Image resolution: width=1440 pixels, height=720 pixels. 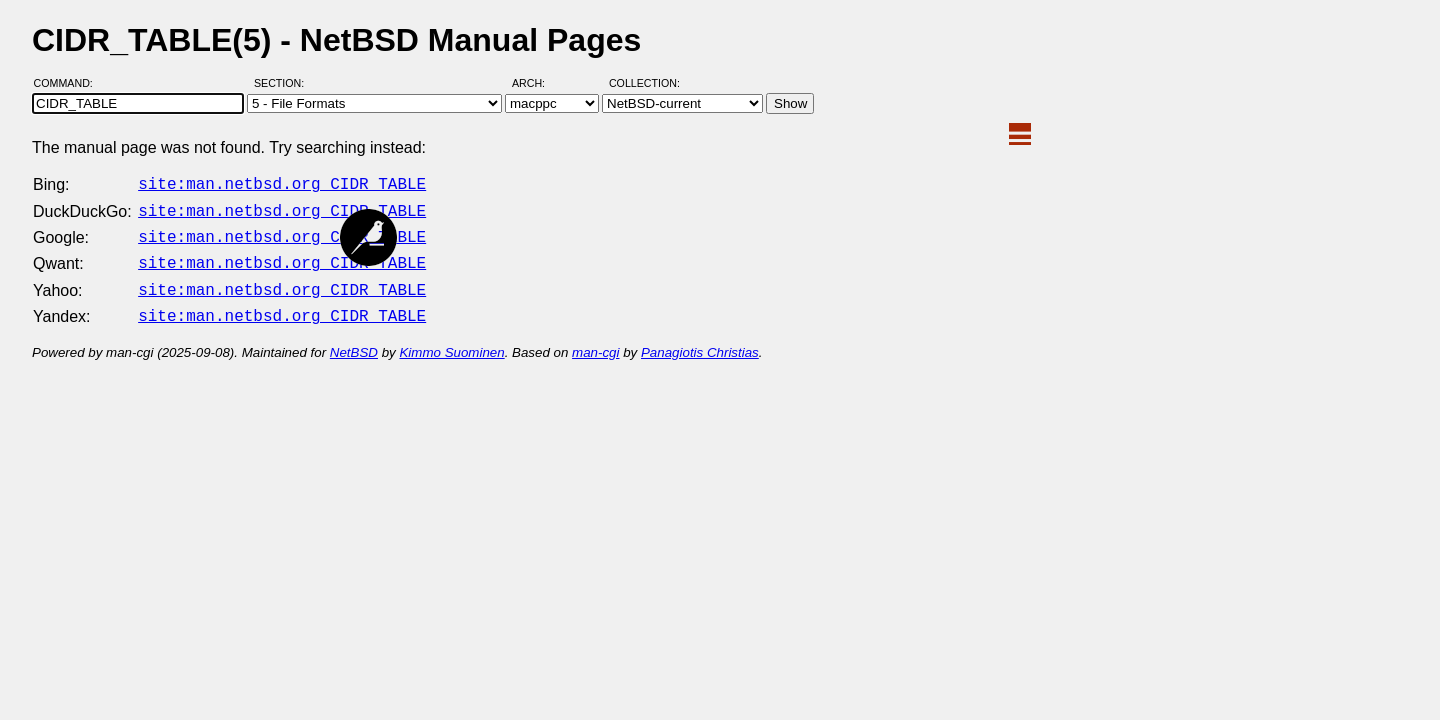 I want to click on platform.sh logo, so click(x=1020, y=134).